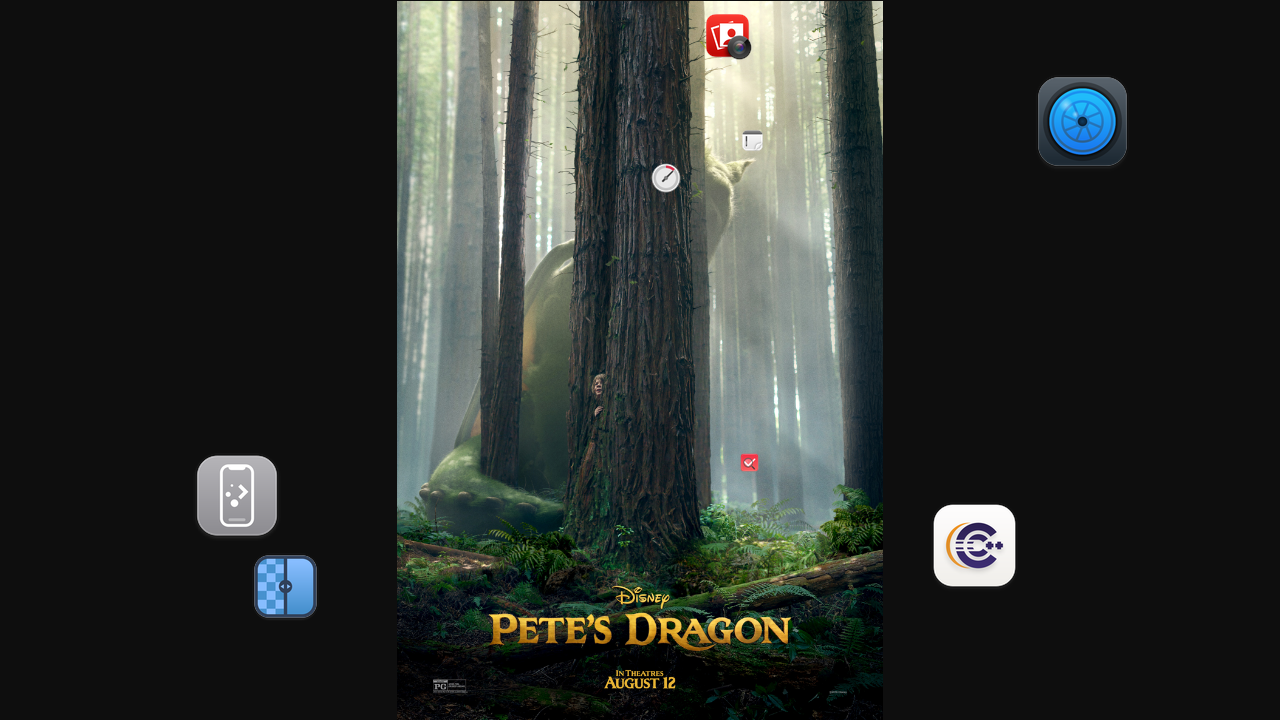 This screenshot has width=1280, height=720. I want to click on open digikam photo management app, so click(1082, 121).